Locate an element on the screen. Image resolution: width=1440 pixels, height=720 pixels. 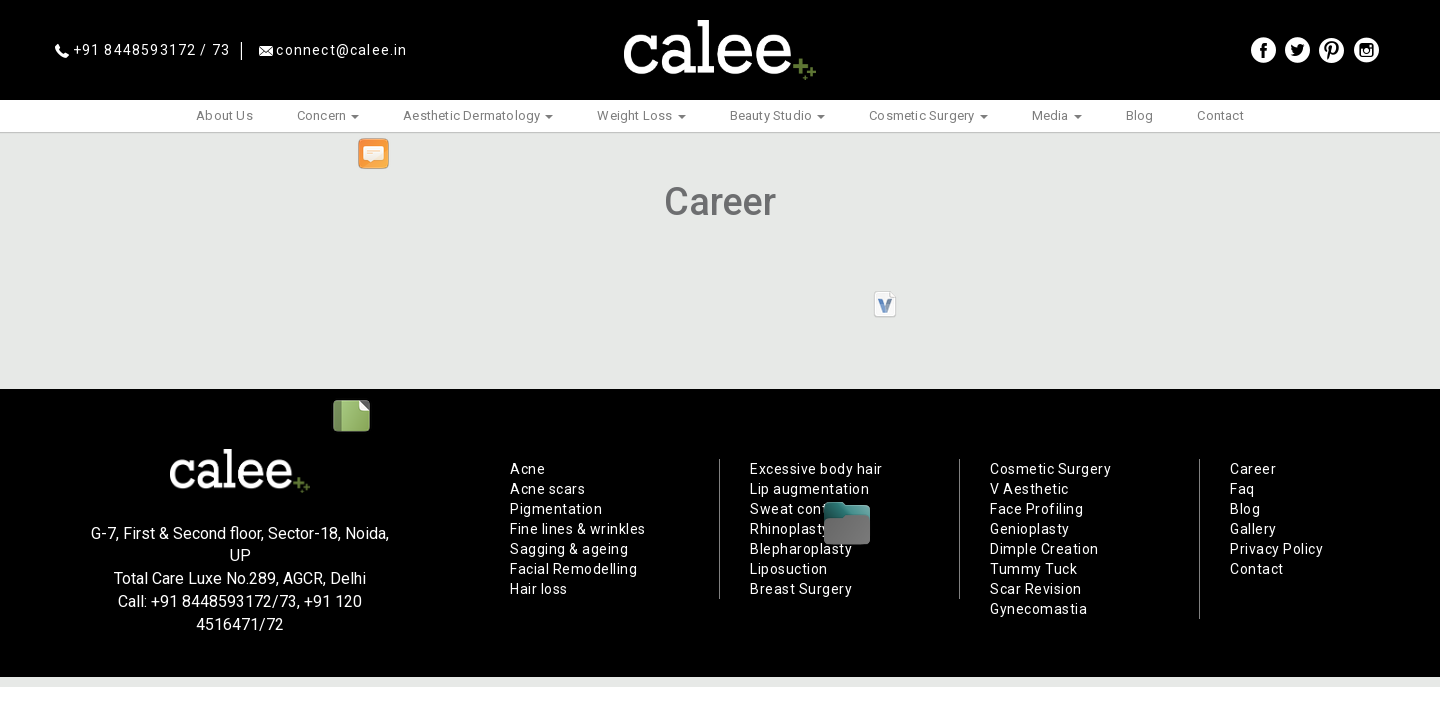
open folder containing files is located at coordinates (847, 523).